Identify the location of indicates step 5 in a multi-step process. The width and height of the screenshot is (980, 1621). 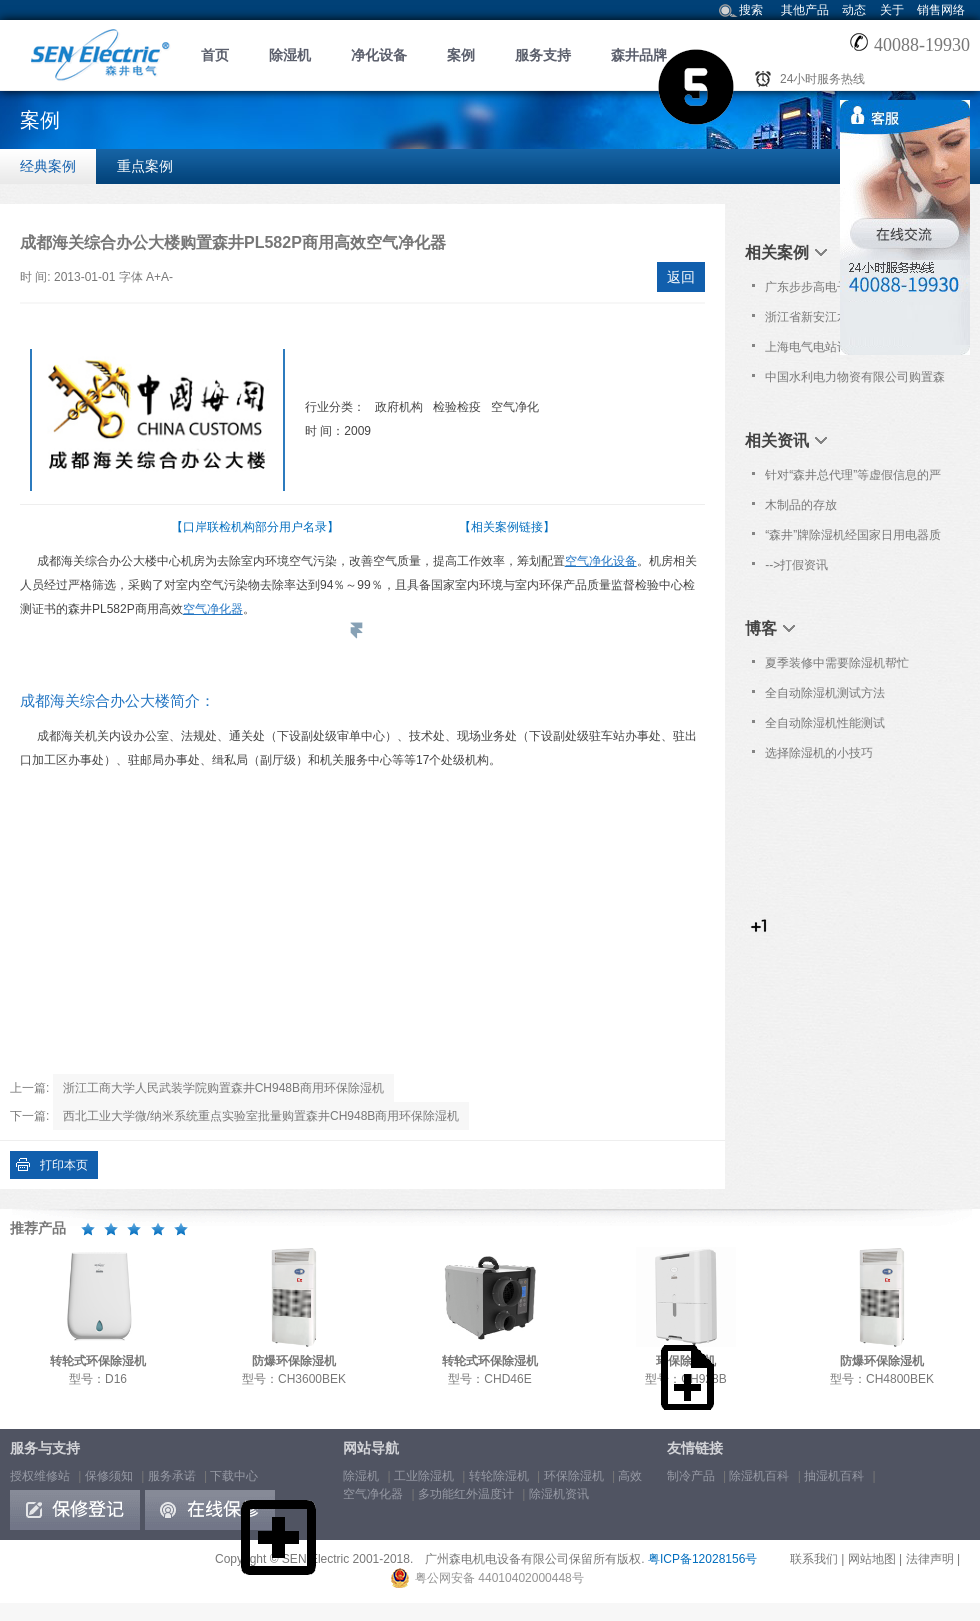
(696, 87).